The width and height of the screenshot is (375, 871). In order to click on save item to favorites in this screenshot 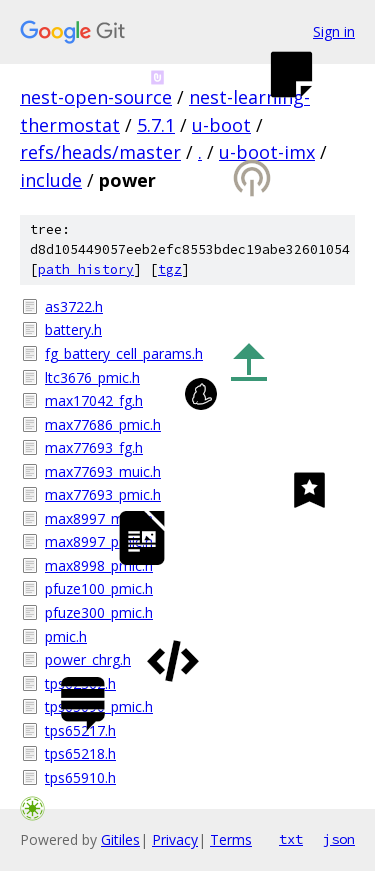, I will do `click(309, 489)`.